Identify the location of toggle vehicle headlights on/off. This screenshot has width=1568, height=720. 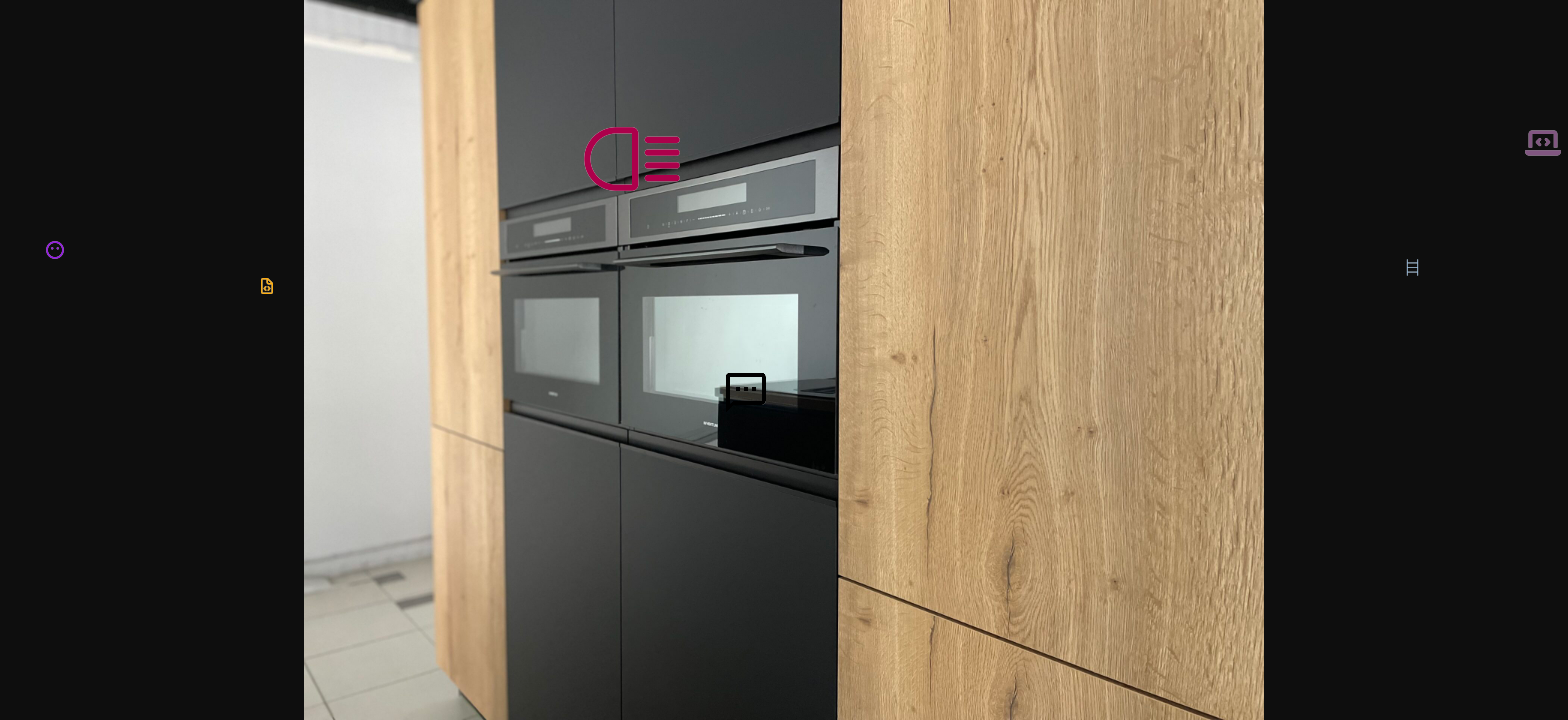
(632, 159).